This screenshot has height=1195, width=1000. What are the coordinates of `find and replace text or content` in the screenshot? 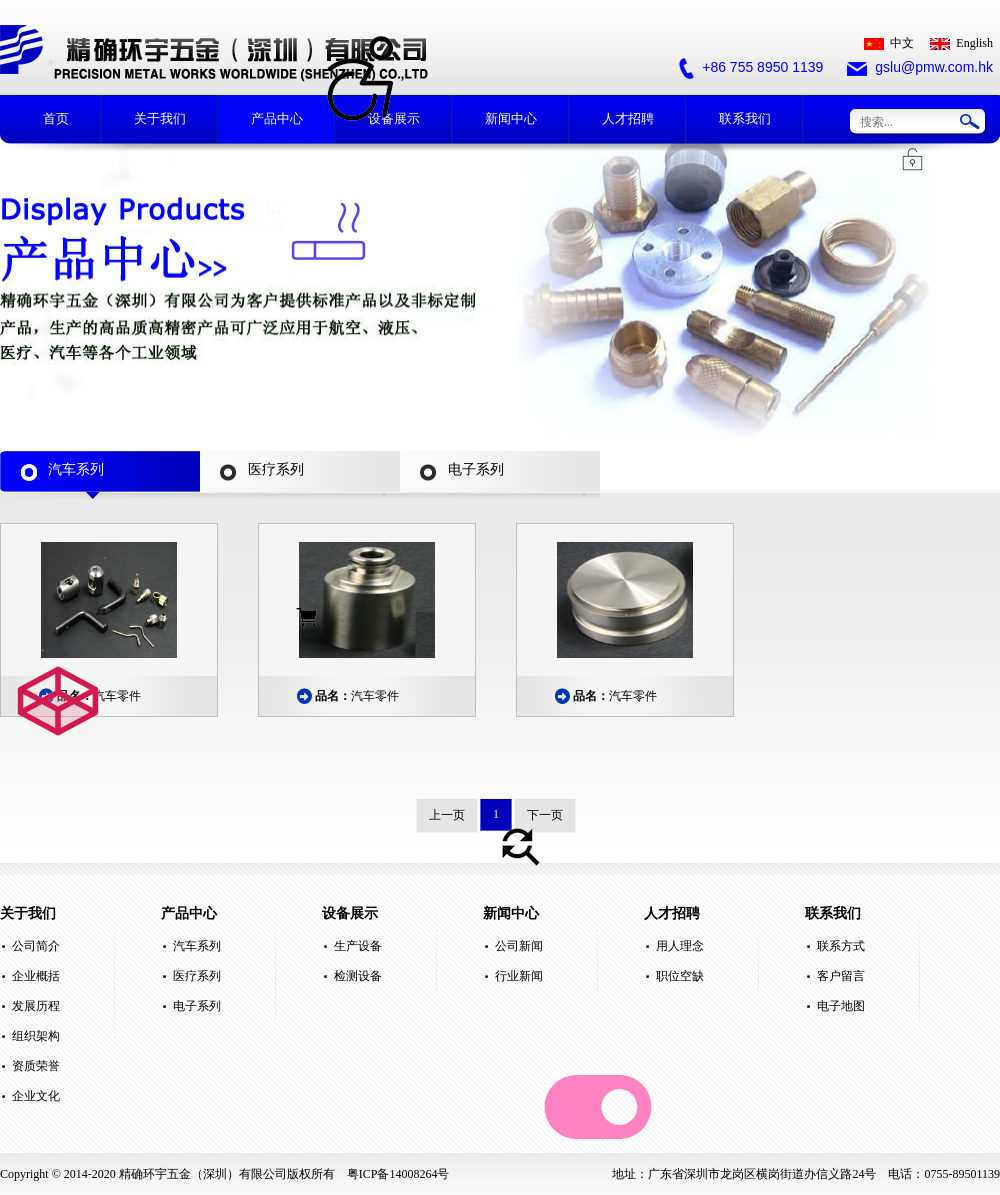 It's located at (519, 845).